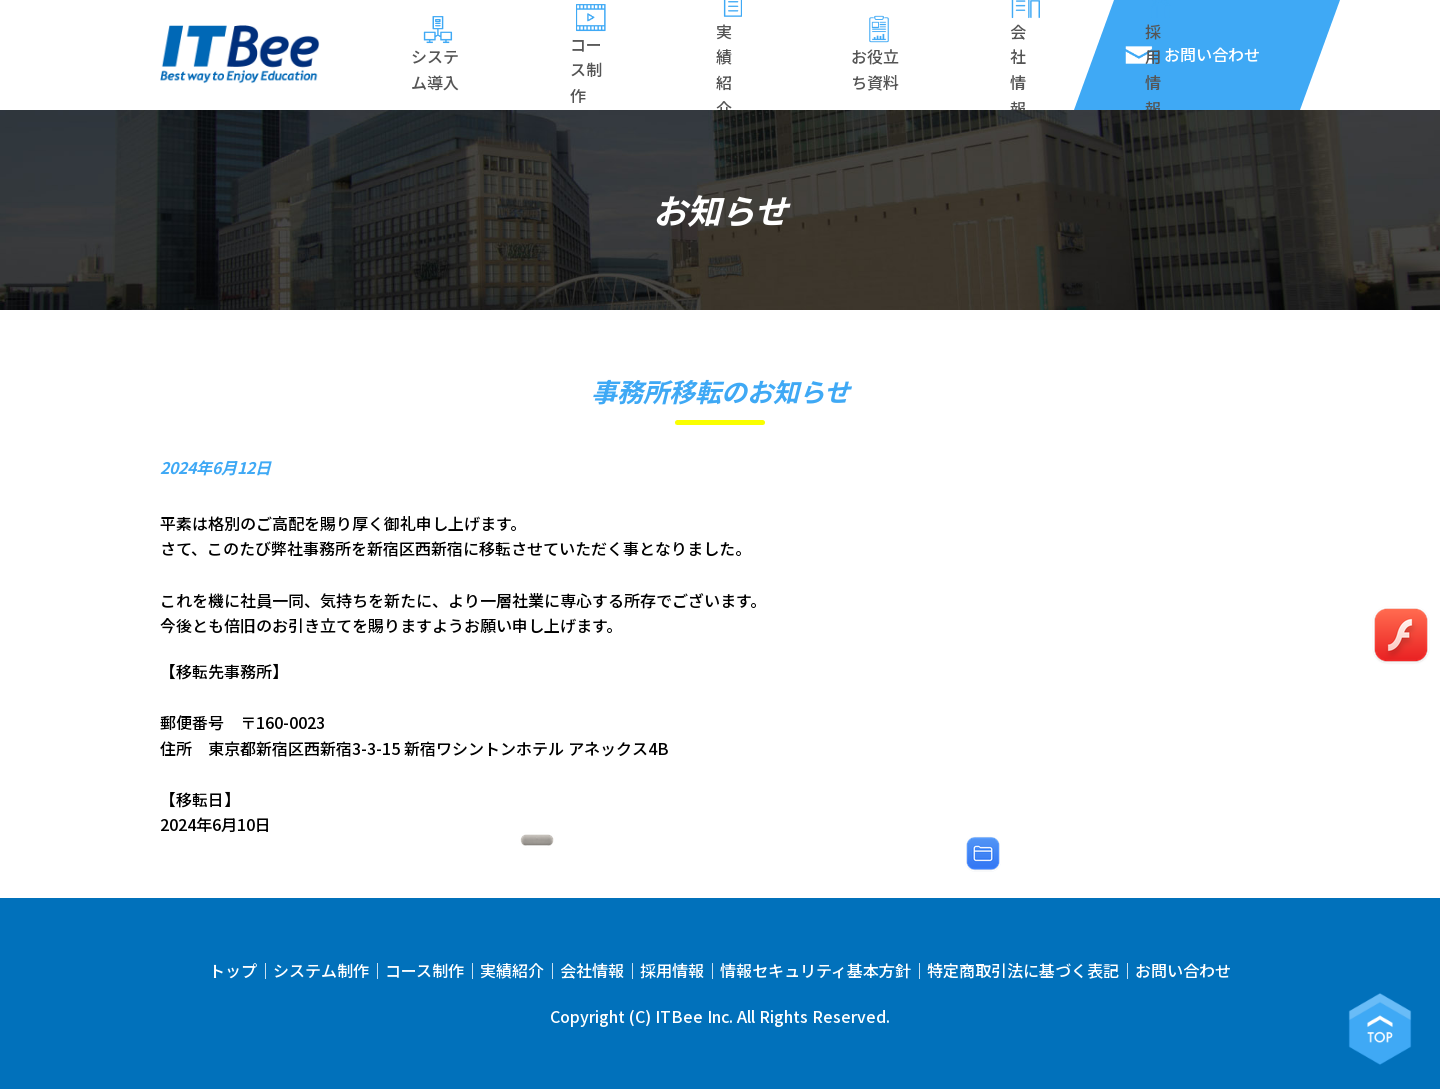  I want to click on open file manager application, so click(983, 854).